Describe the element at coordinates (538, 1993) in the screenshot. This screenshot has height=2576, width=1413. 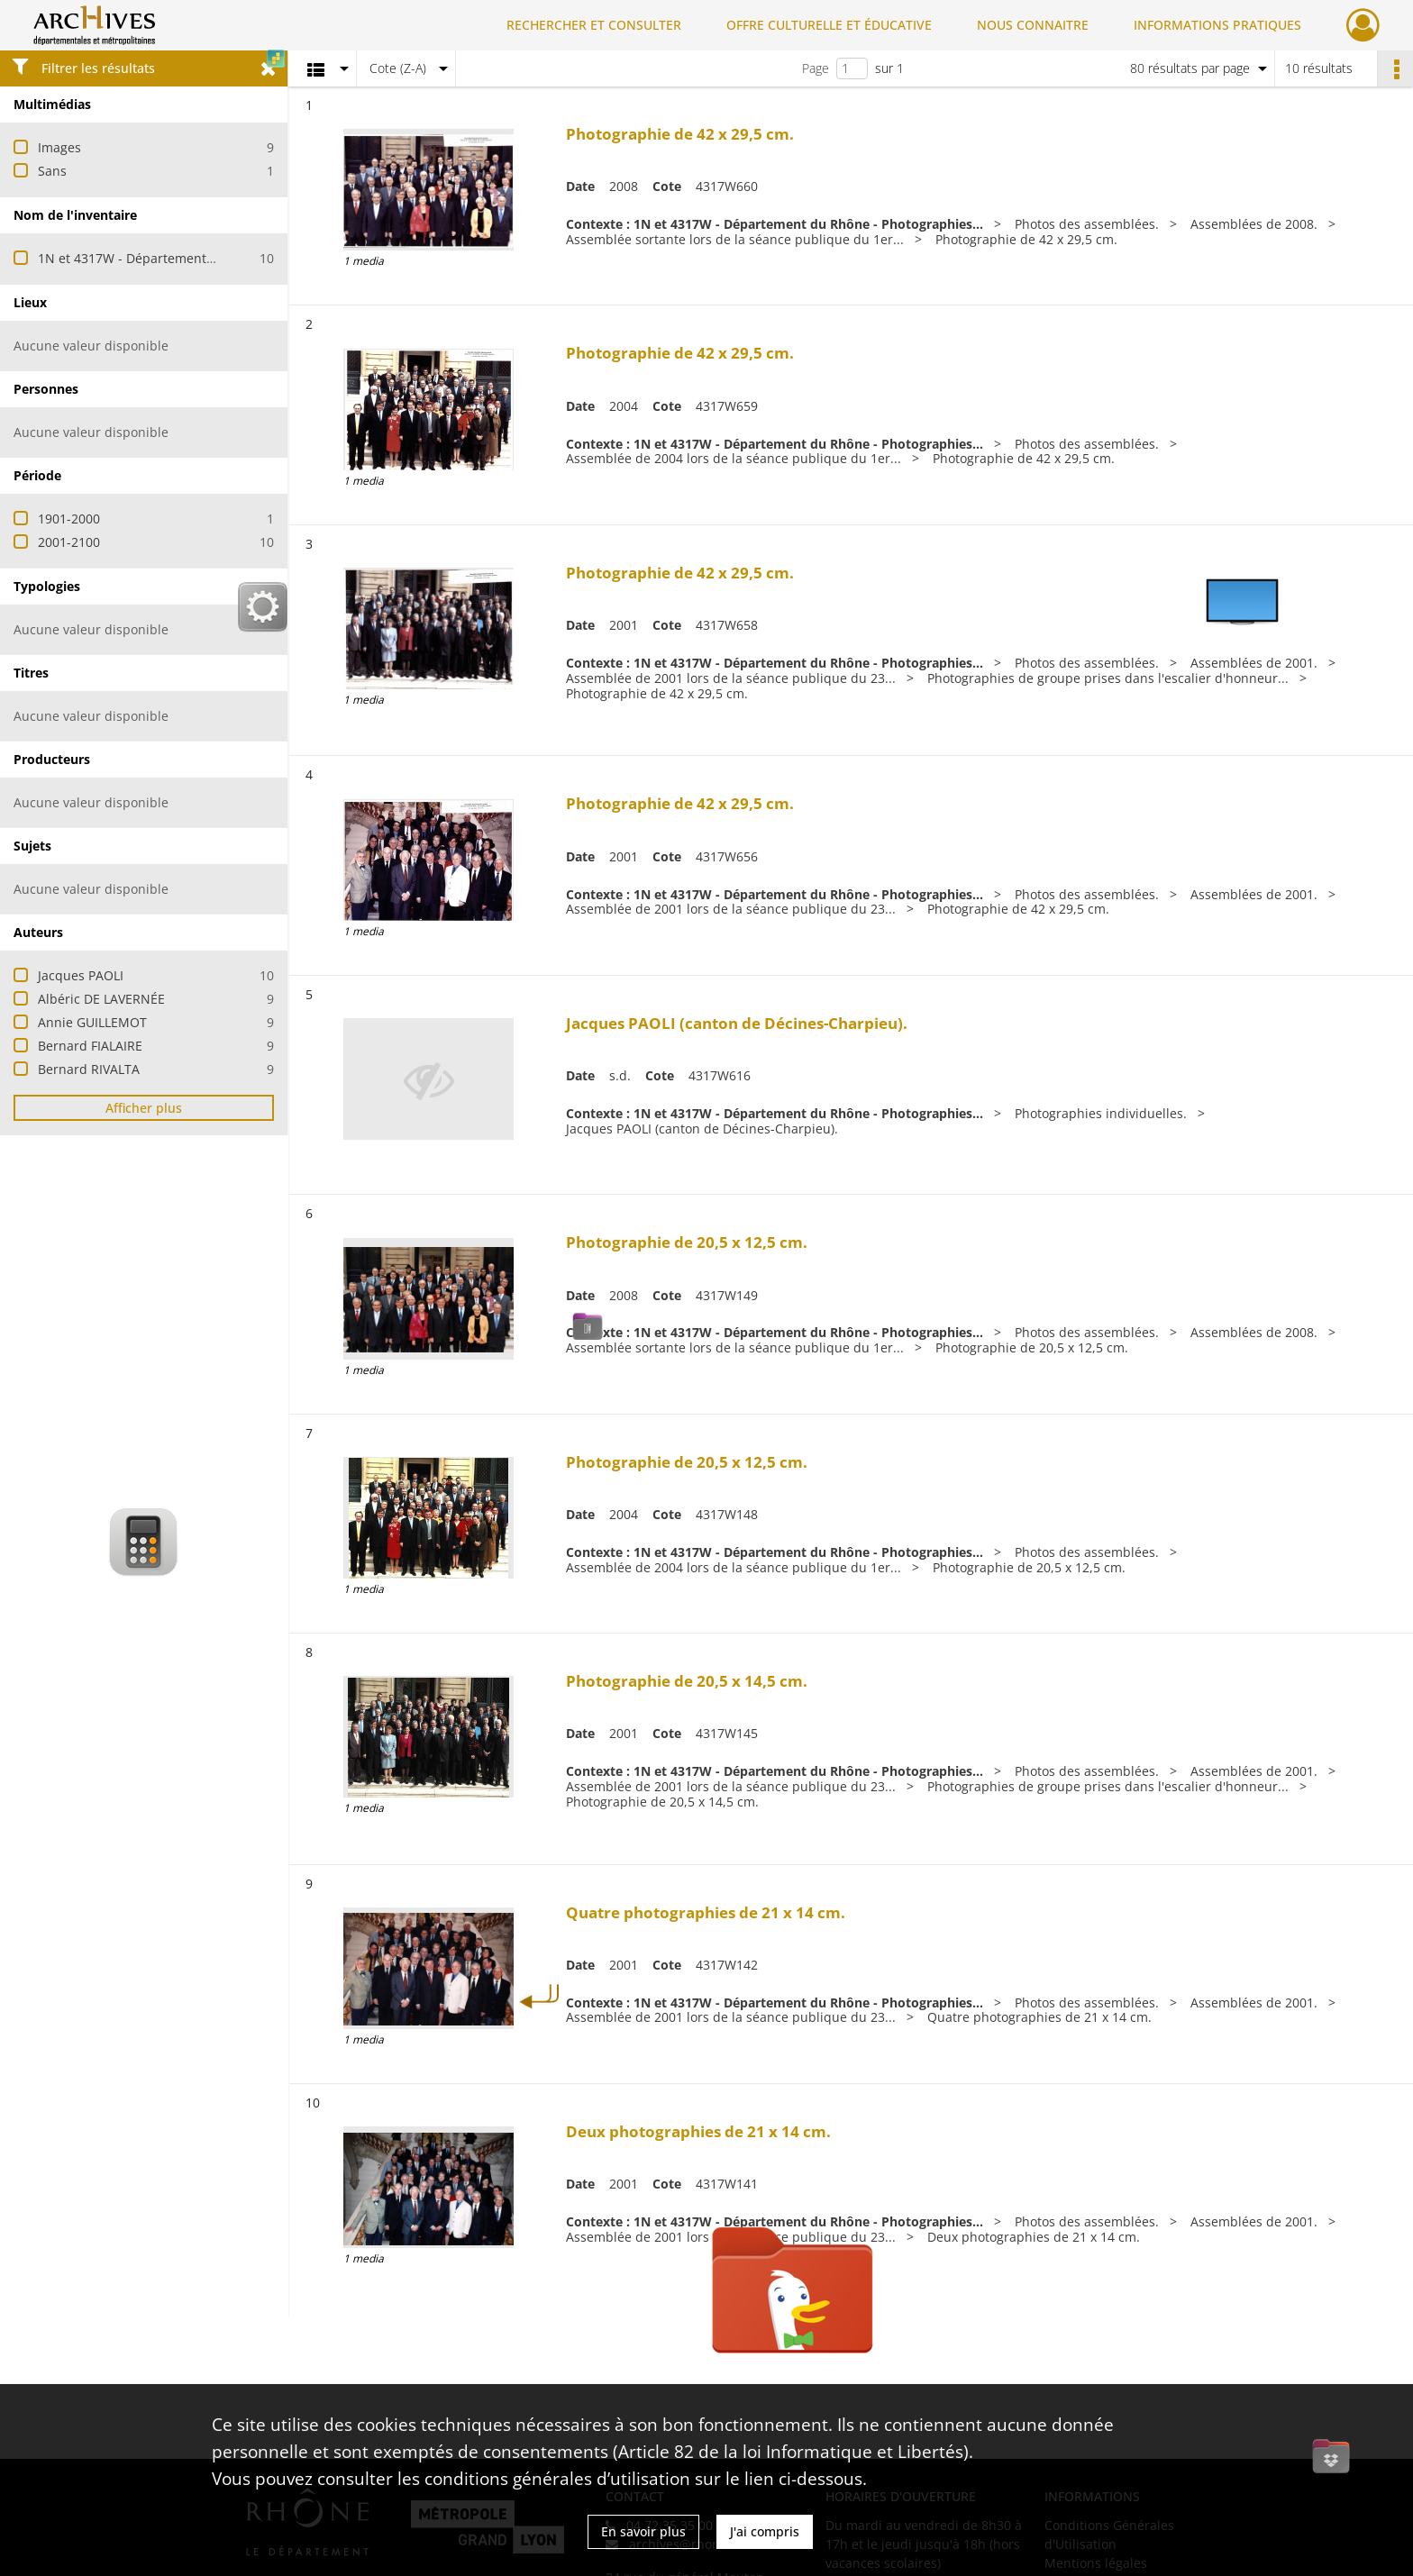
I see `reply to all recipients of an email` at that location.